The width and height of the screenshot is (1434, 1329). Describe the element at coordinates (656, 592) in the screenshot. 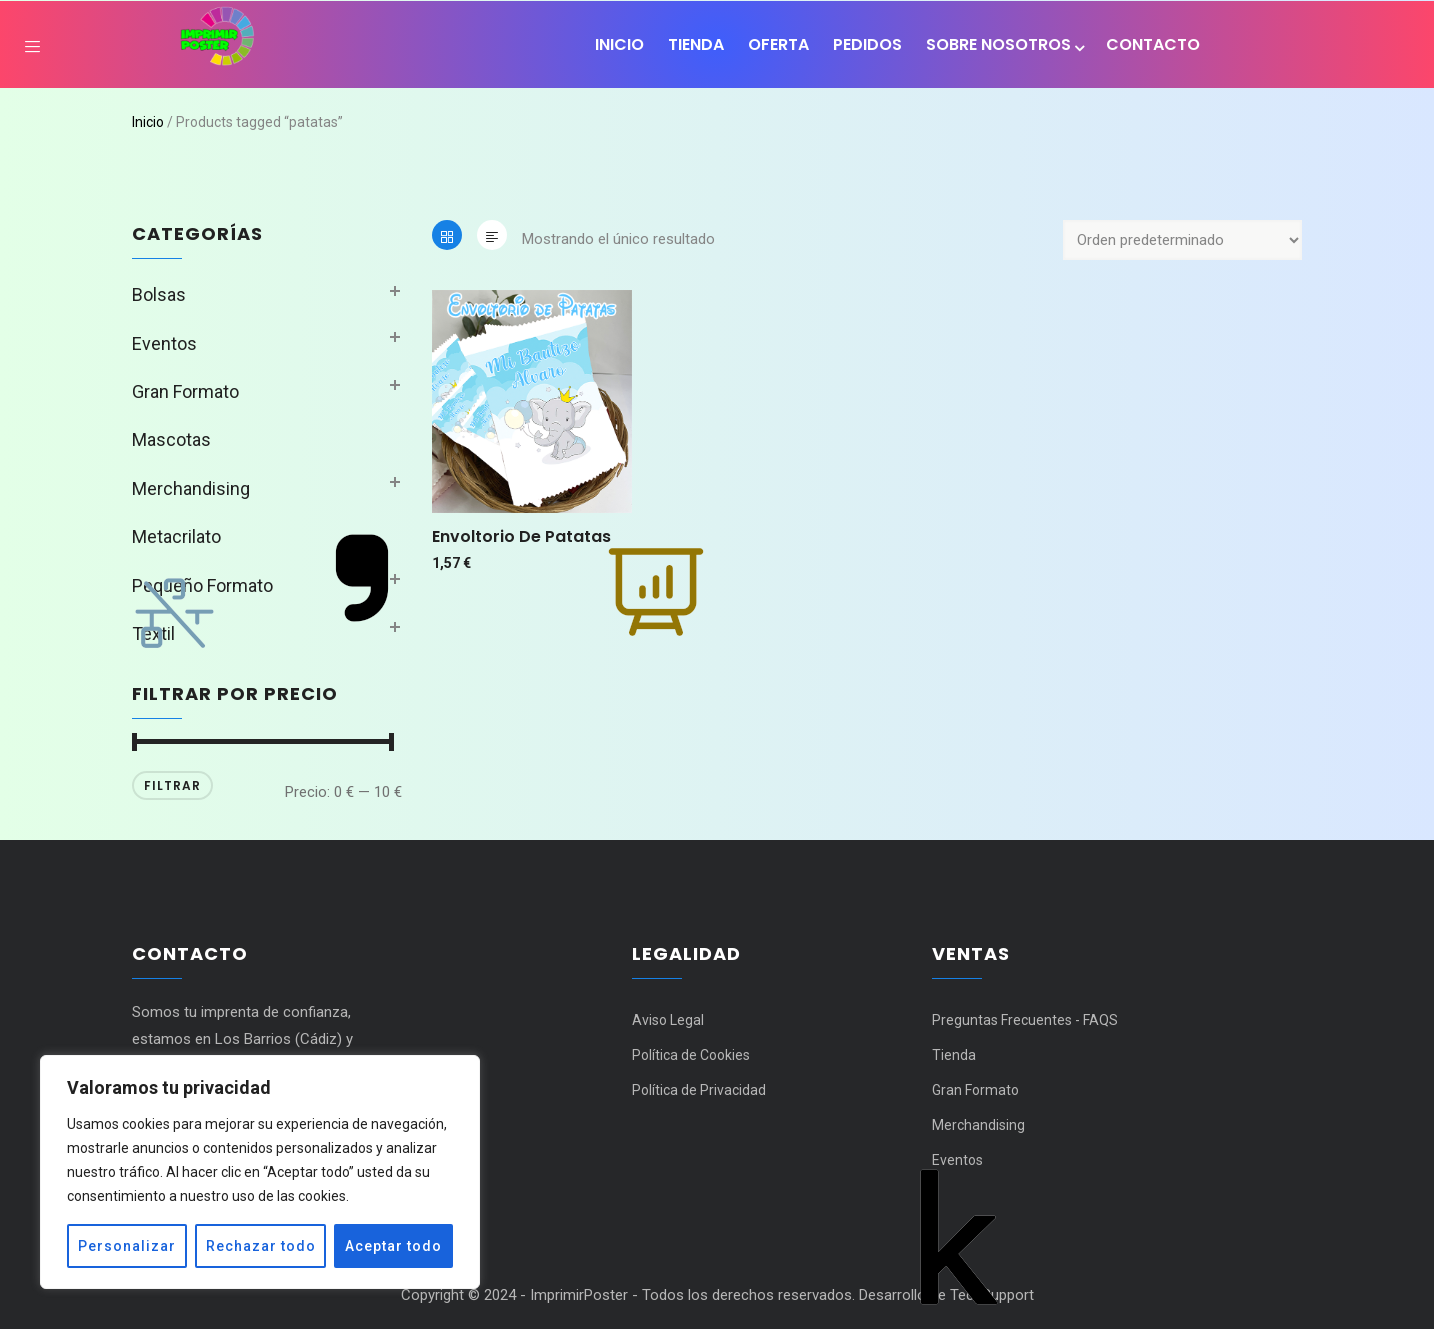

I see `view presentation or slideshow` at that location.